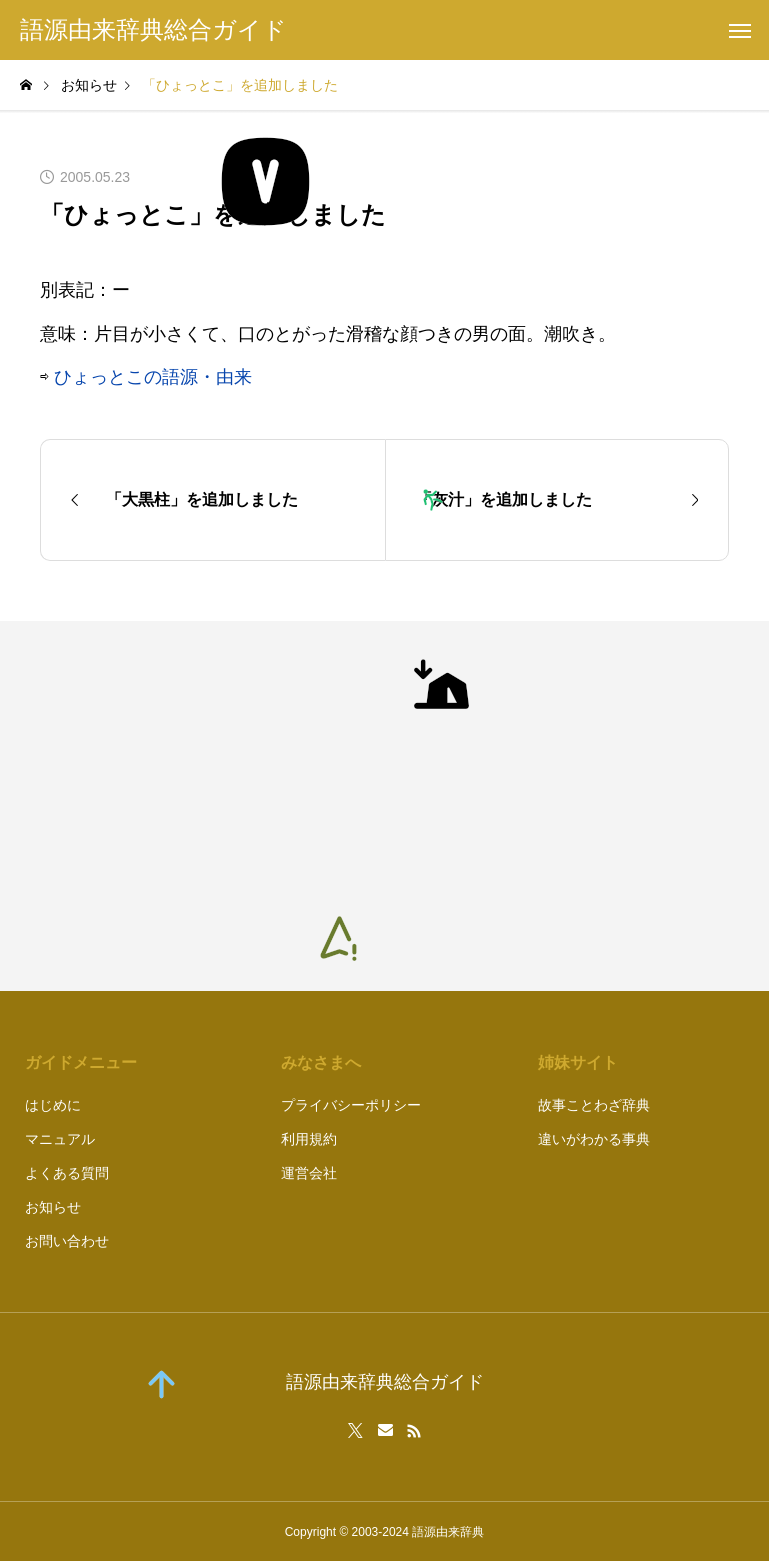 The image size is (769, 1562). I want to click on indicates a verified status or badge, so click(265, 181).